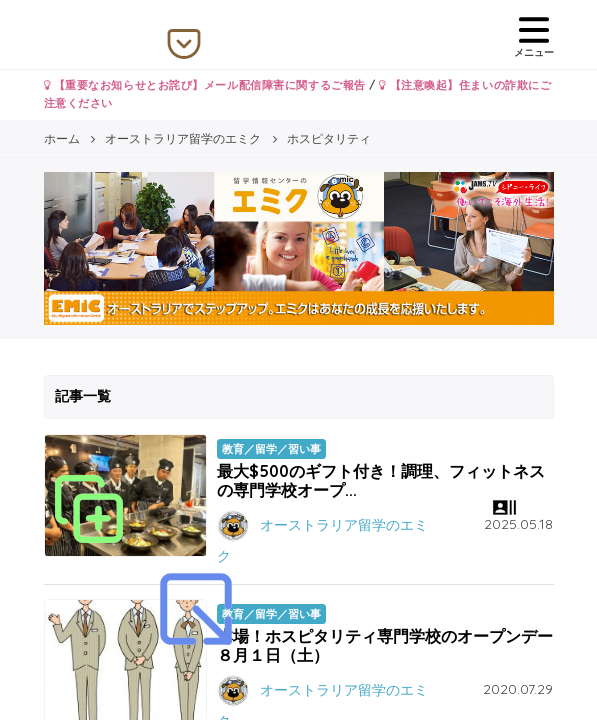 This screenshot has height=720, width=597. What do you see at coordinates (196, 609) in the screenshot?
I see `expand content to full screen` at bounding box center [196, 609].